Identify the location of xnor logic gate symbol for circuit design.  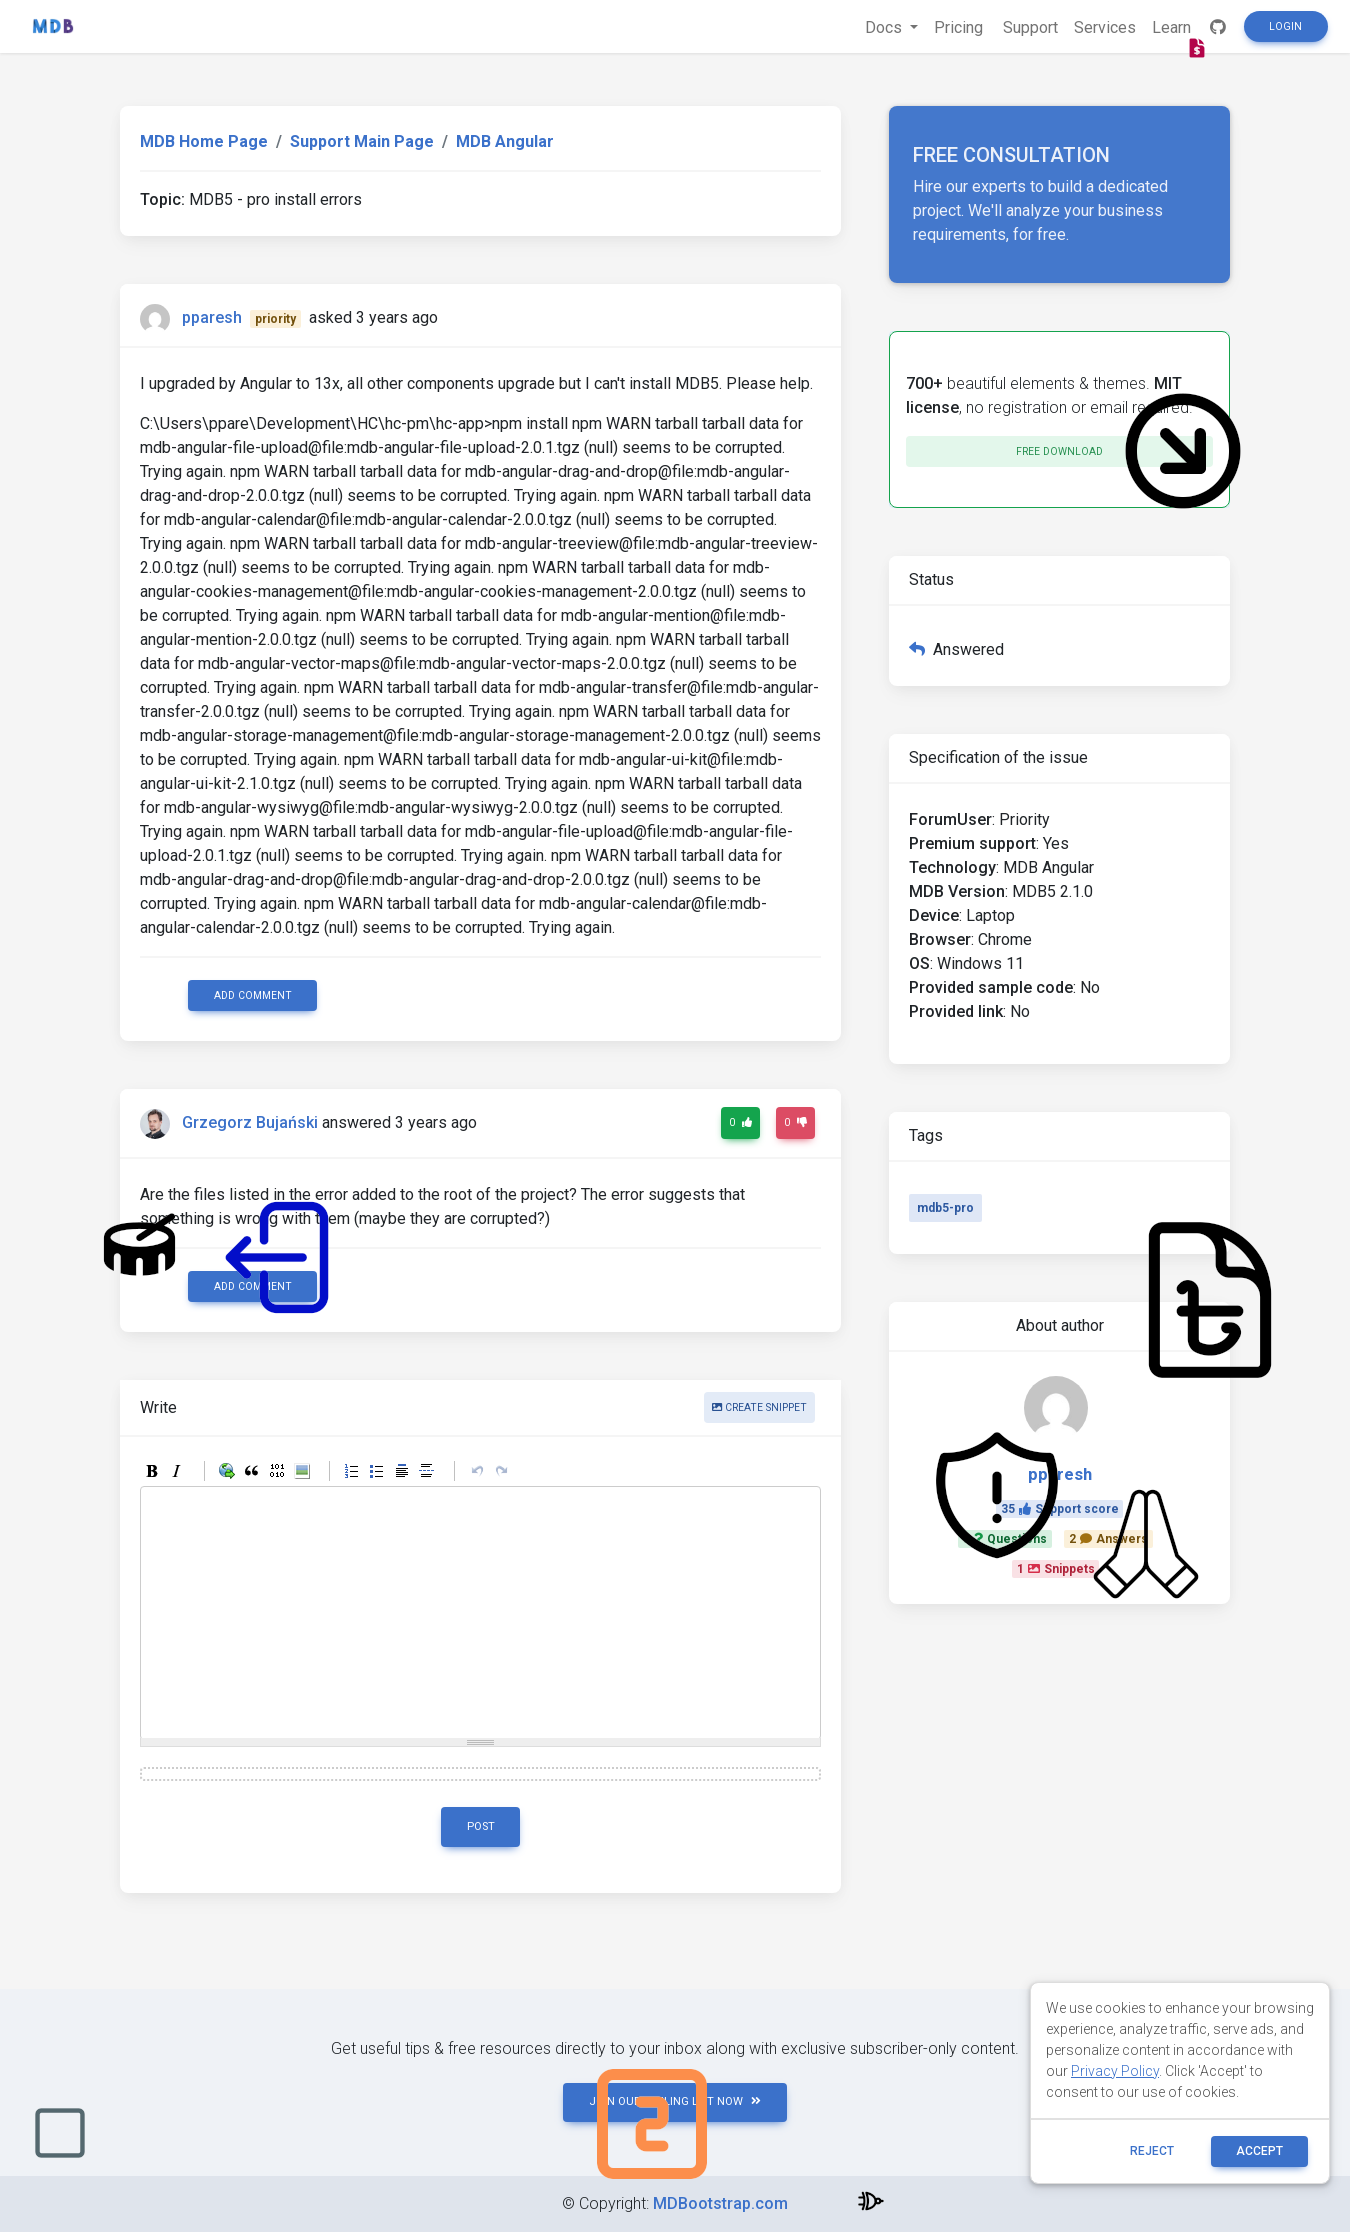
(871, 2201).